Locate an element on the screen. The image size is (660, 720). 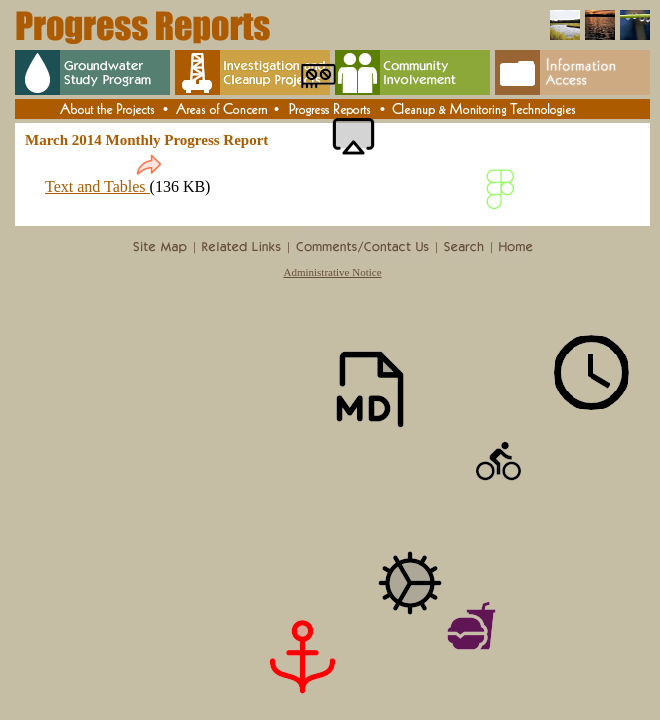
browse nearby fast food restaurants is located at coordinates (471, 625).